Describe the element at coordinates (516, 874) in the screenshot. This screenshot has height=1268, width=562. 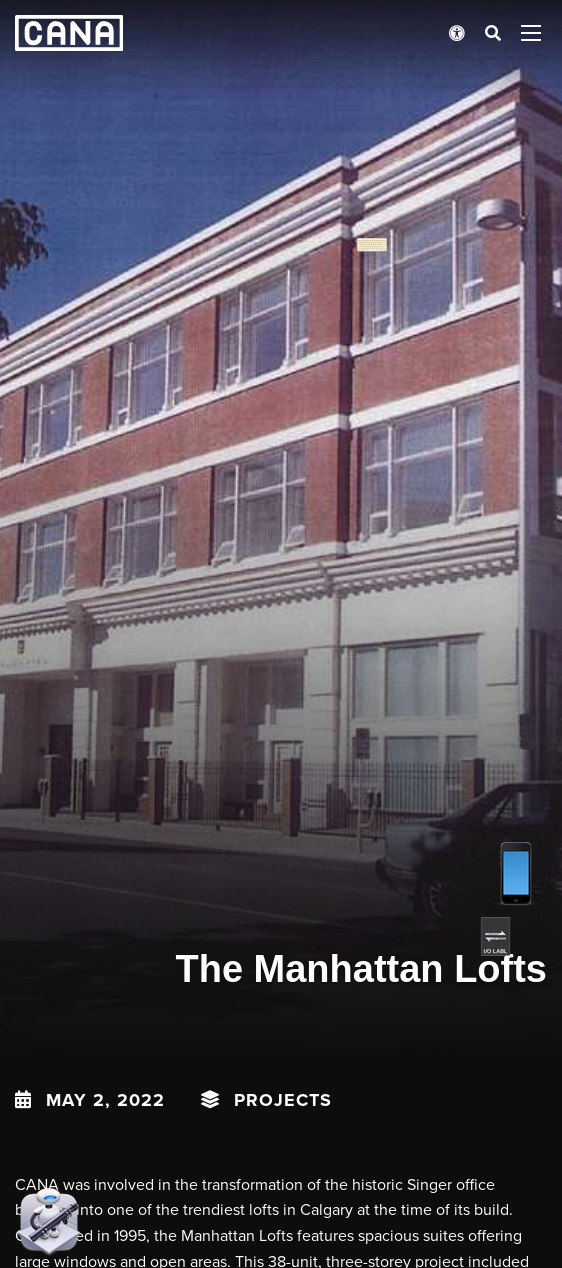
I see `indicates a connected iPhone device` at that location.